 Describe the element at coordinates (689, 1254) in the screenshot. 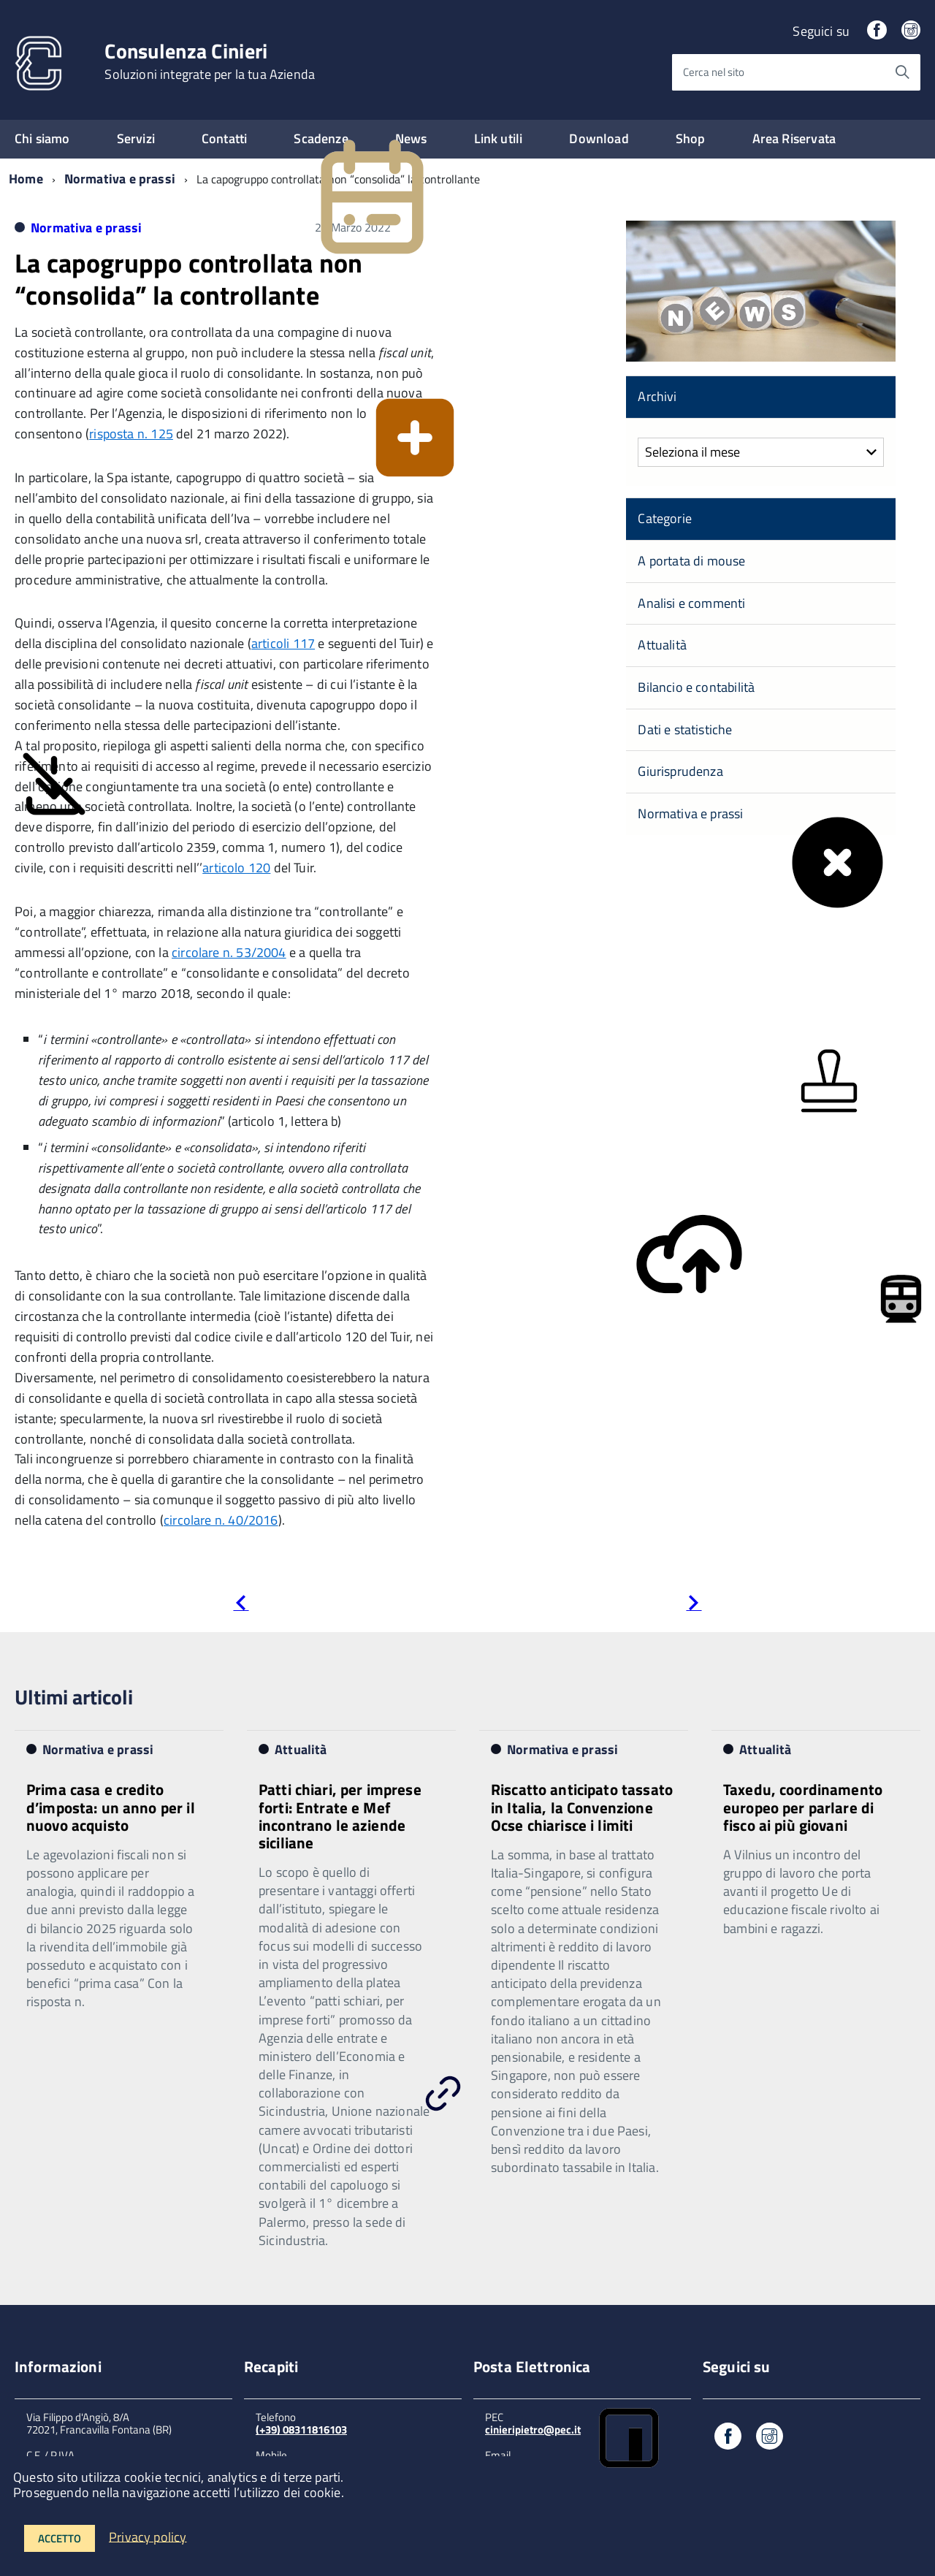

I see `upload file to cloud storage` at that location.